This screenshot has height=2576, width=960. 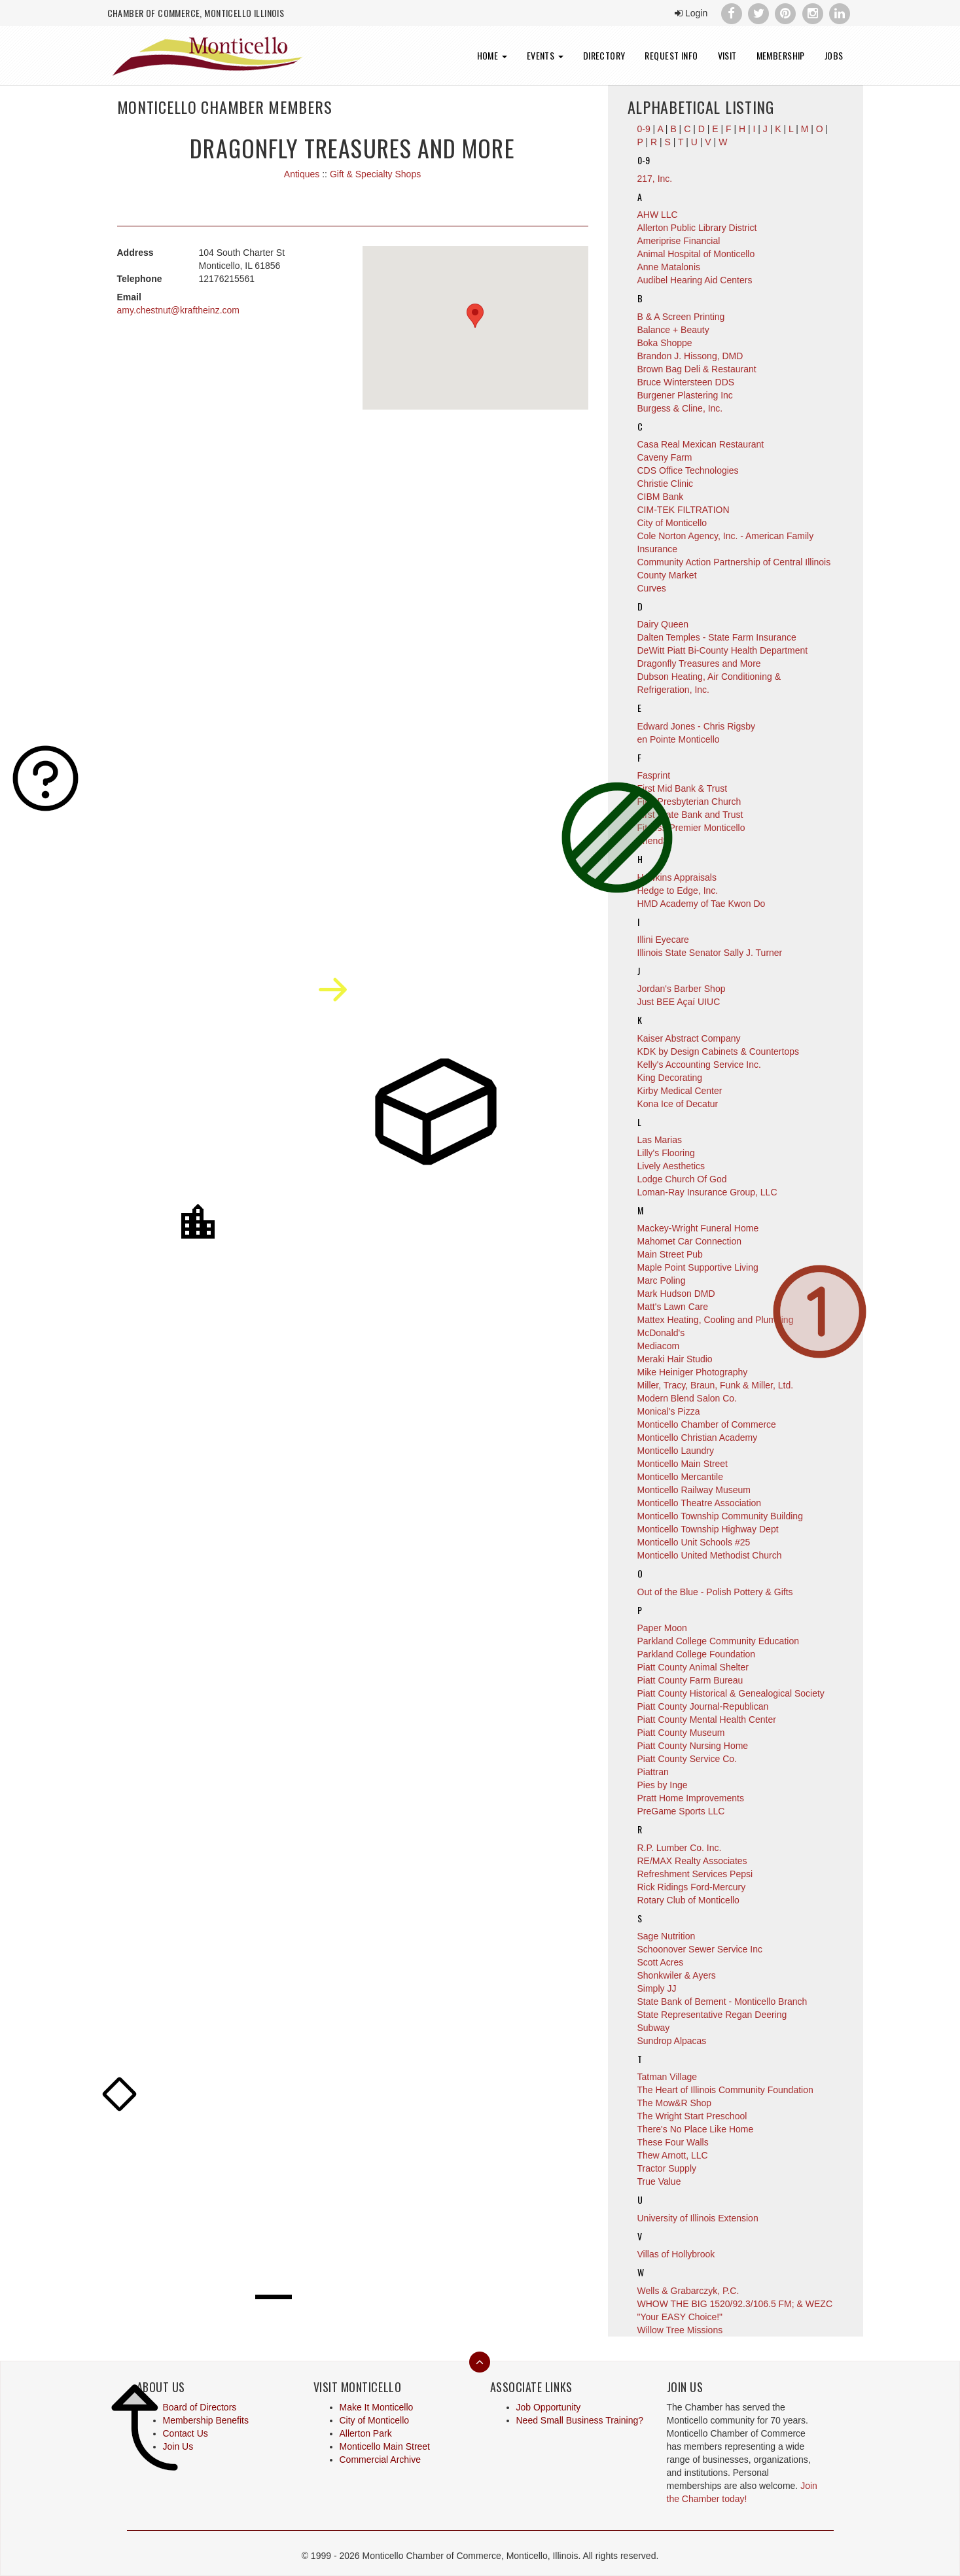 I want to click on indicates a blocked or prohibited action, so click(x=617, y=838).